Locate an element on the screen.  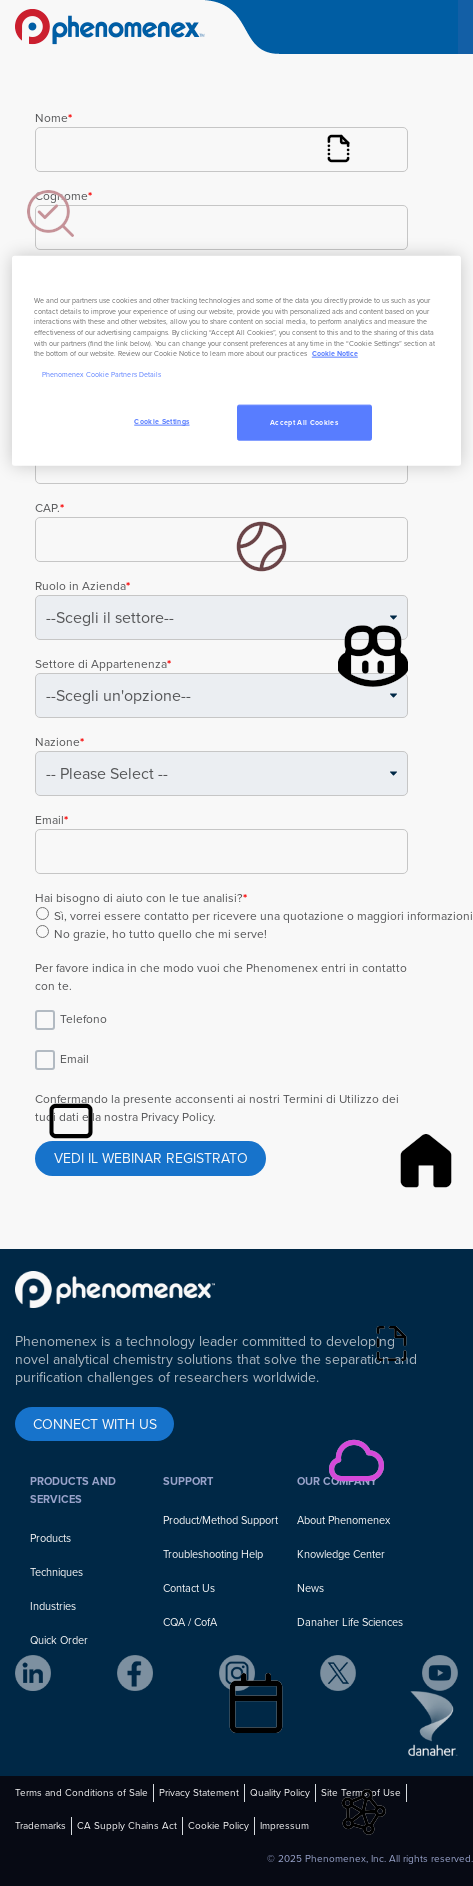
code scan completed successfully is located at coordinates (51, 214).